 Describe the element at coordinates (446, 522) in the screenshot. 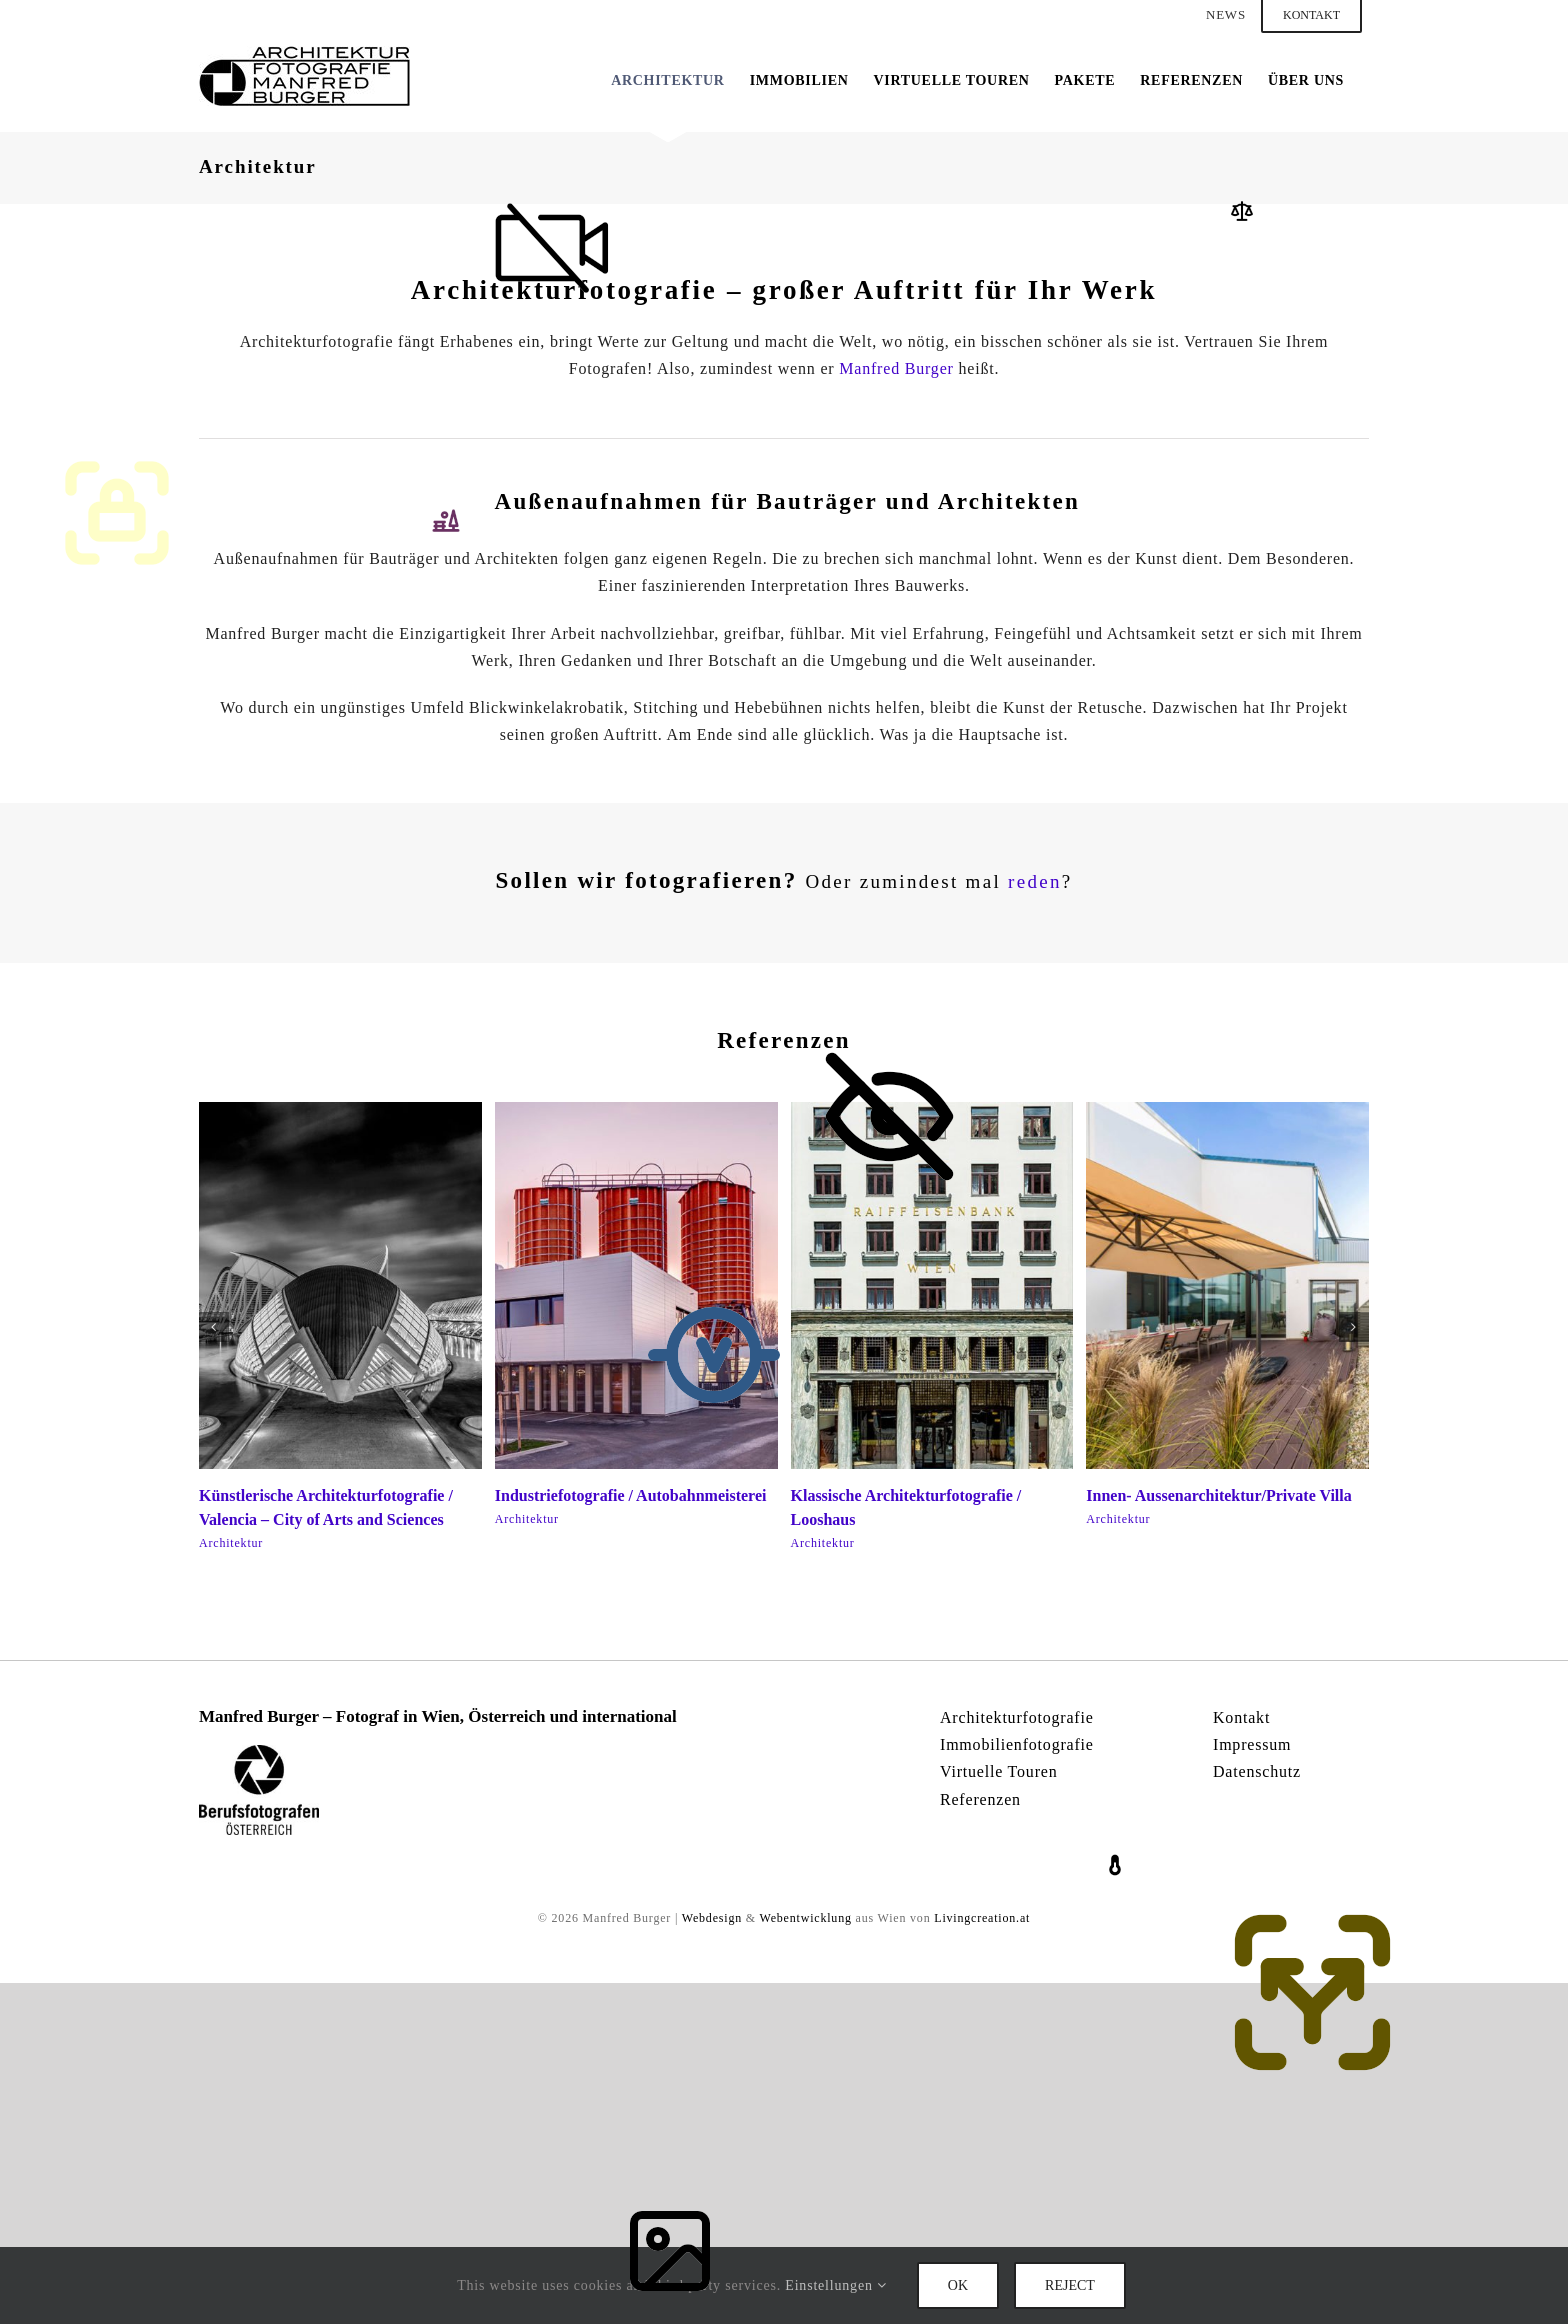

I see `view nearby parks or green spaces` at that location.